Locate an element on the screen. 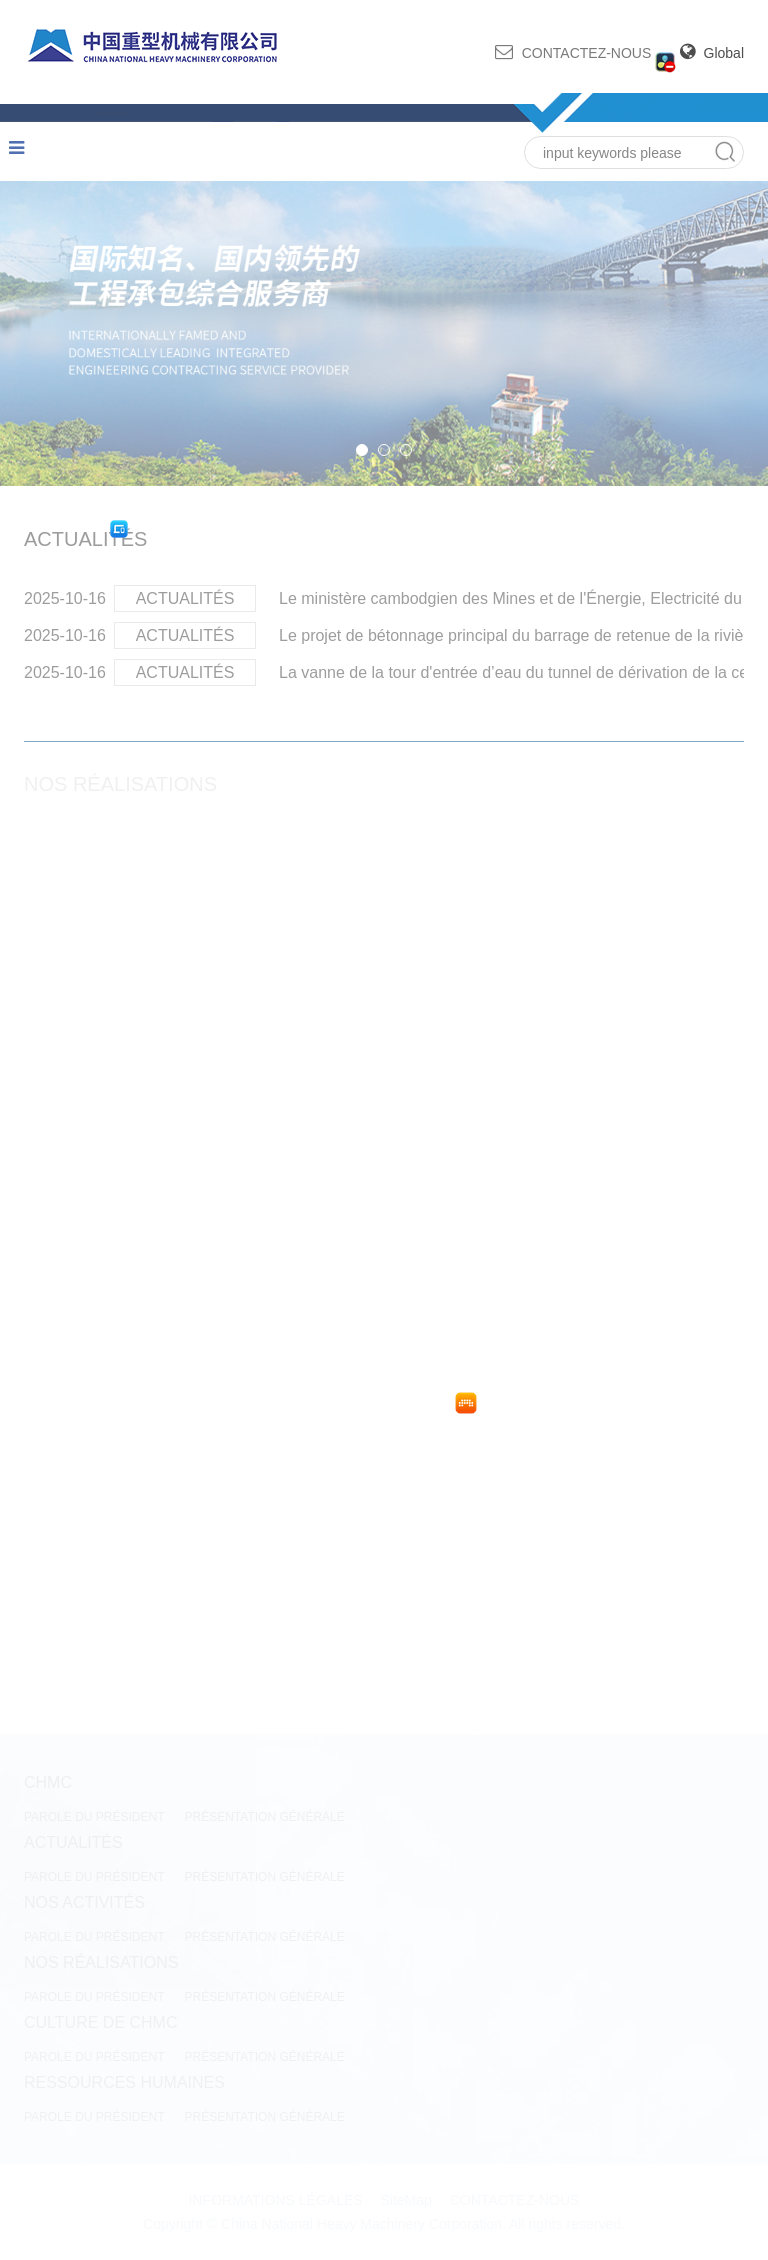  connect and sync devices with zorin connect is located at coordinates (119, 529).